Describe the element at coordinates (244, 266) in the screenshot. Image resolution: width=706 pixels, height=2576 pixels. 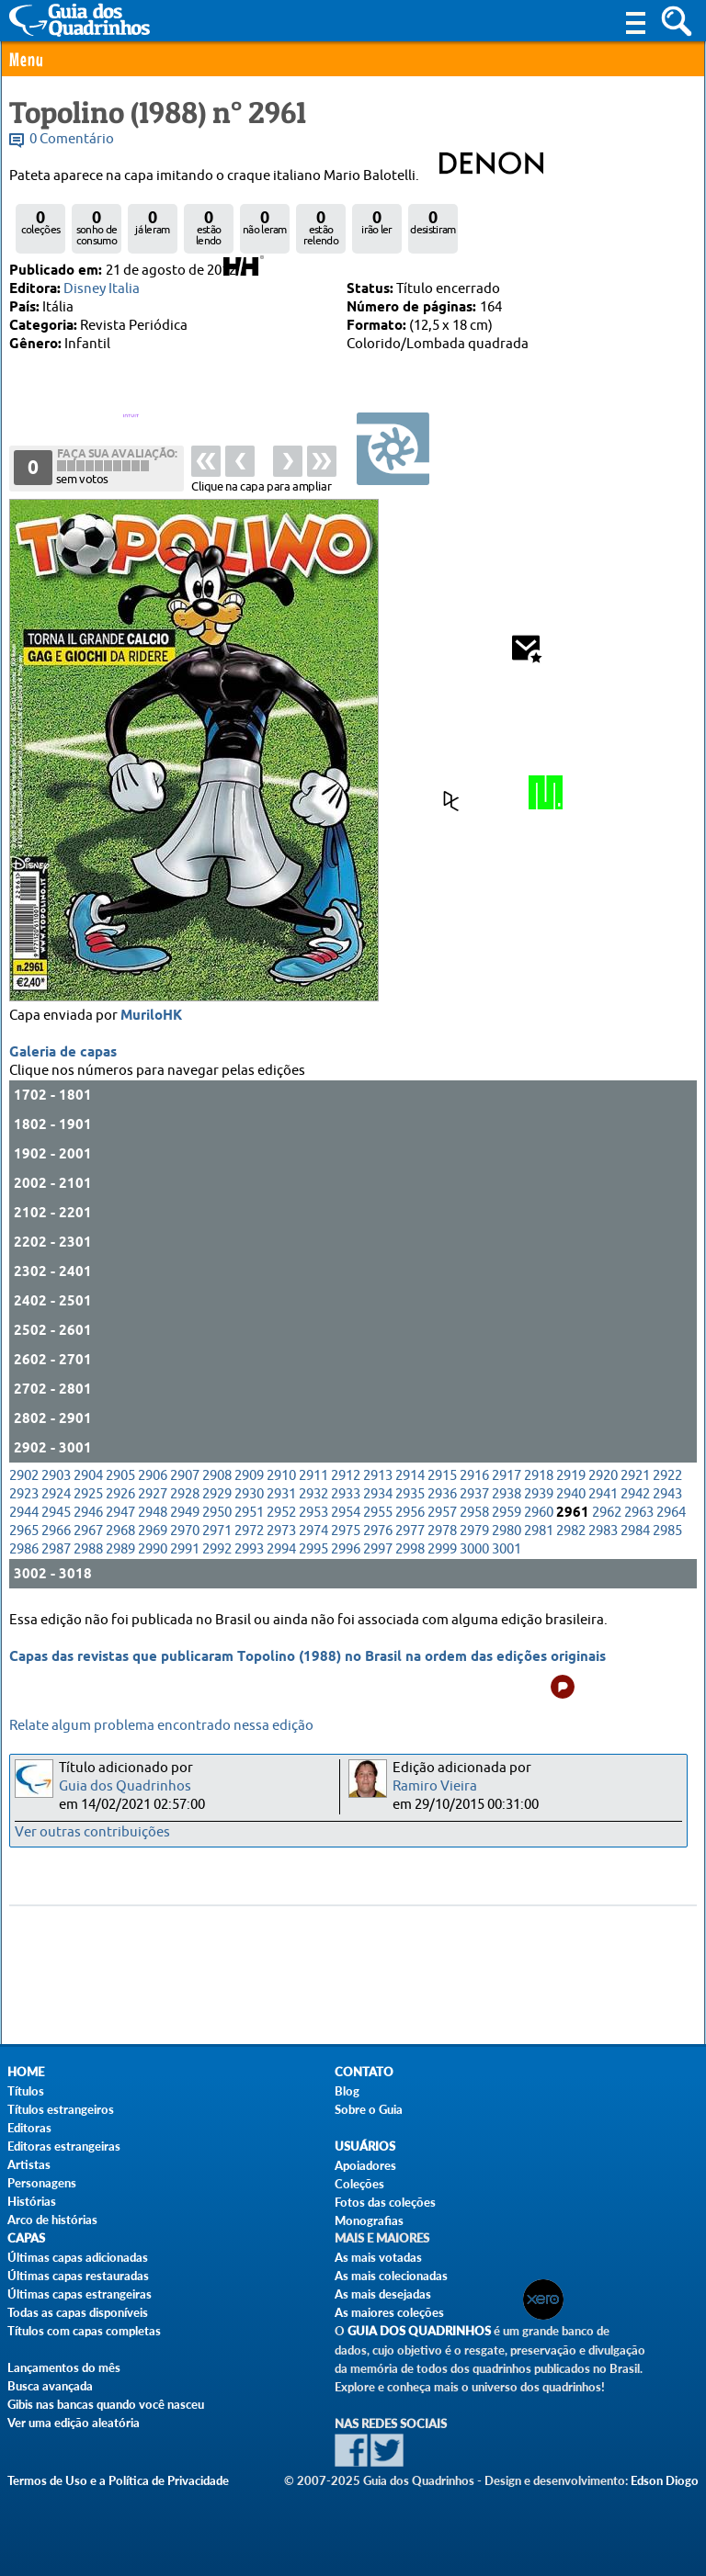
I see `visit the Helly Hansen website` at that location.